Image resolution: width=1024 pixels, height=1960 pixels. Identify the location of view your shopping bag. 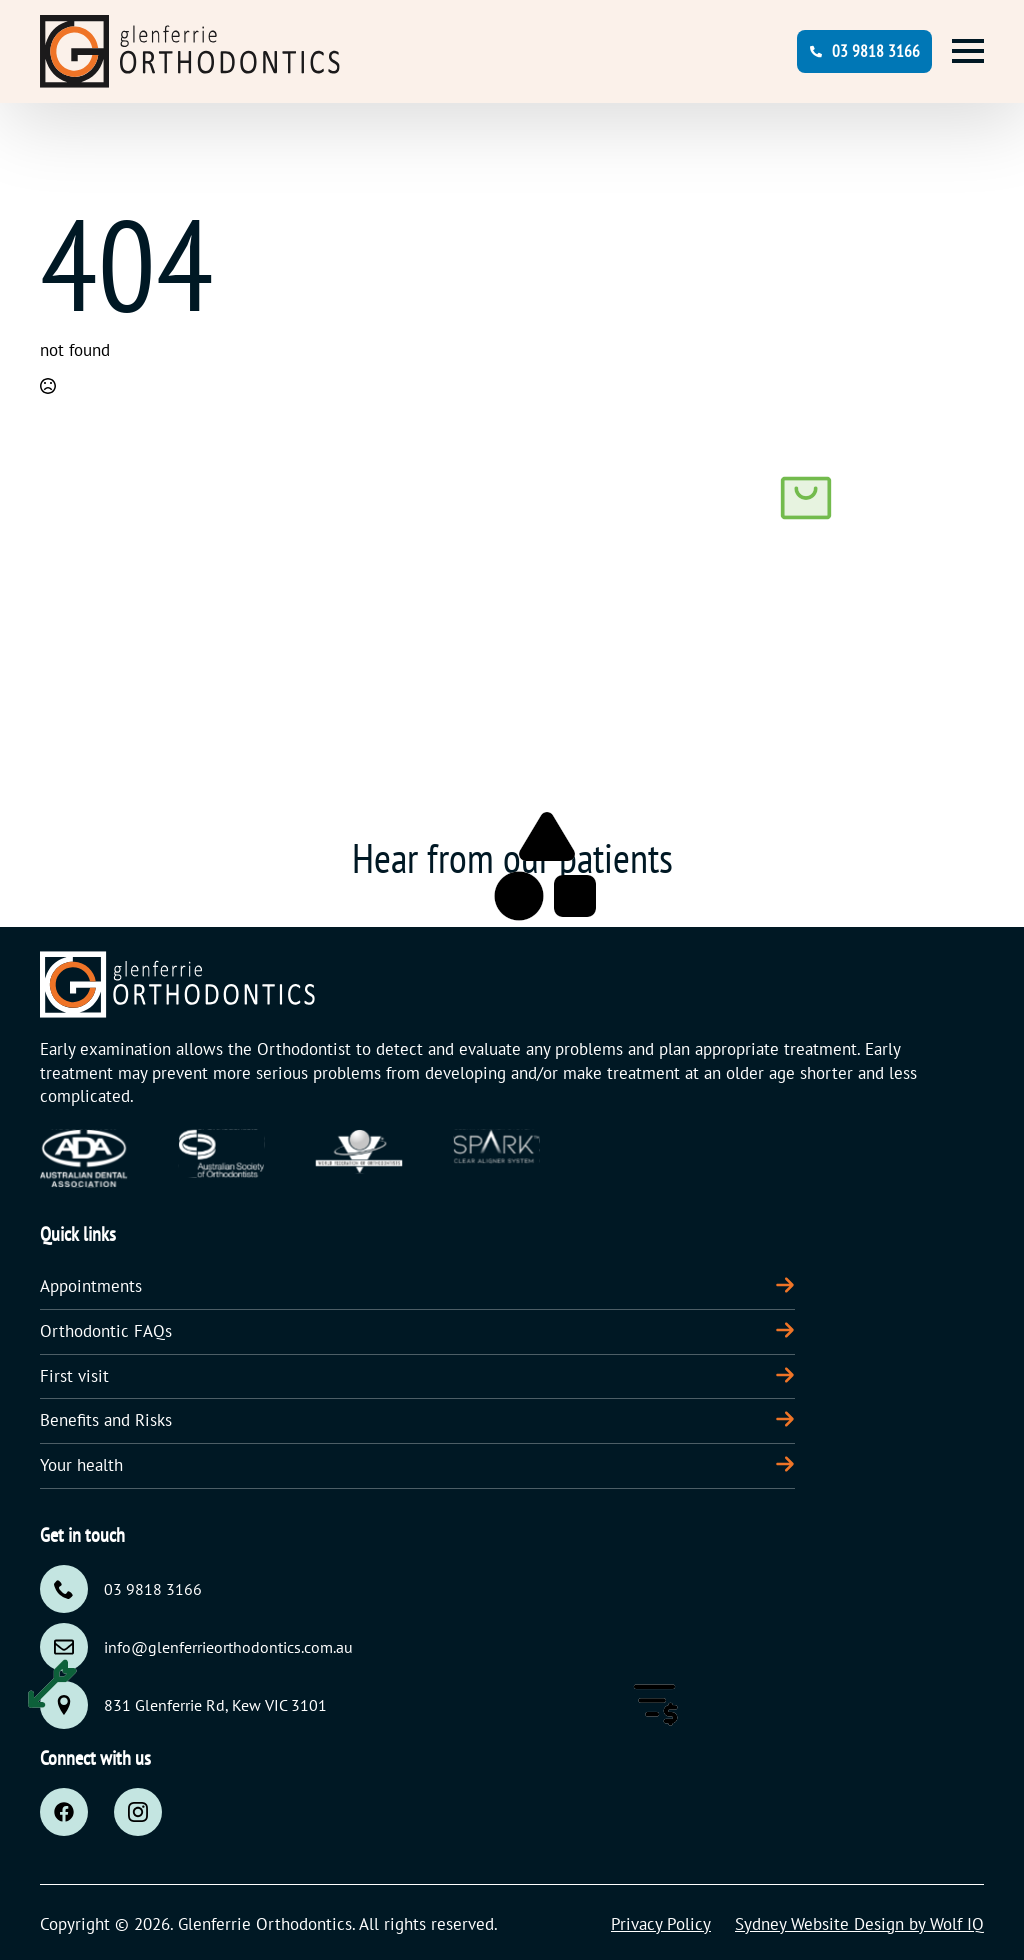
(806, 498).